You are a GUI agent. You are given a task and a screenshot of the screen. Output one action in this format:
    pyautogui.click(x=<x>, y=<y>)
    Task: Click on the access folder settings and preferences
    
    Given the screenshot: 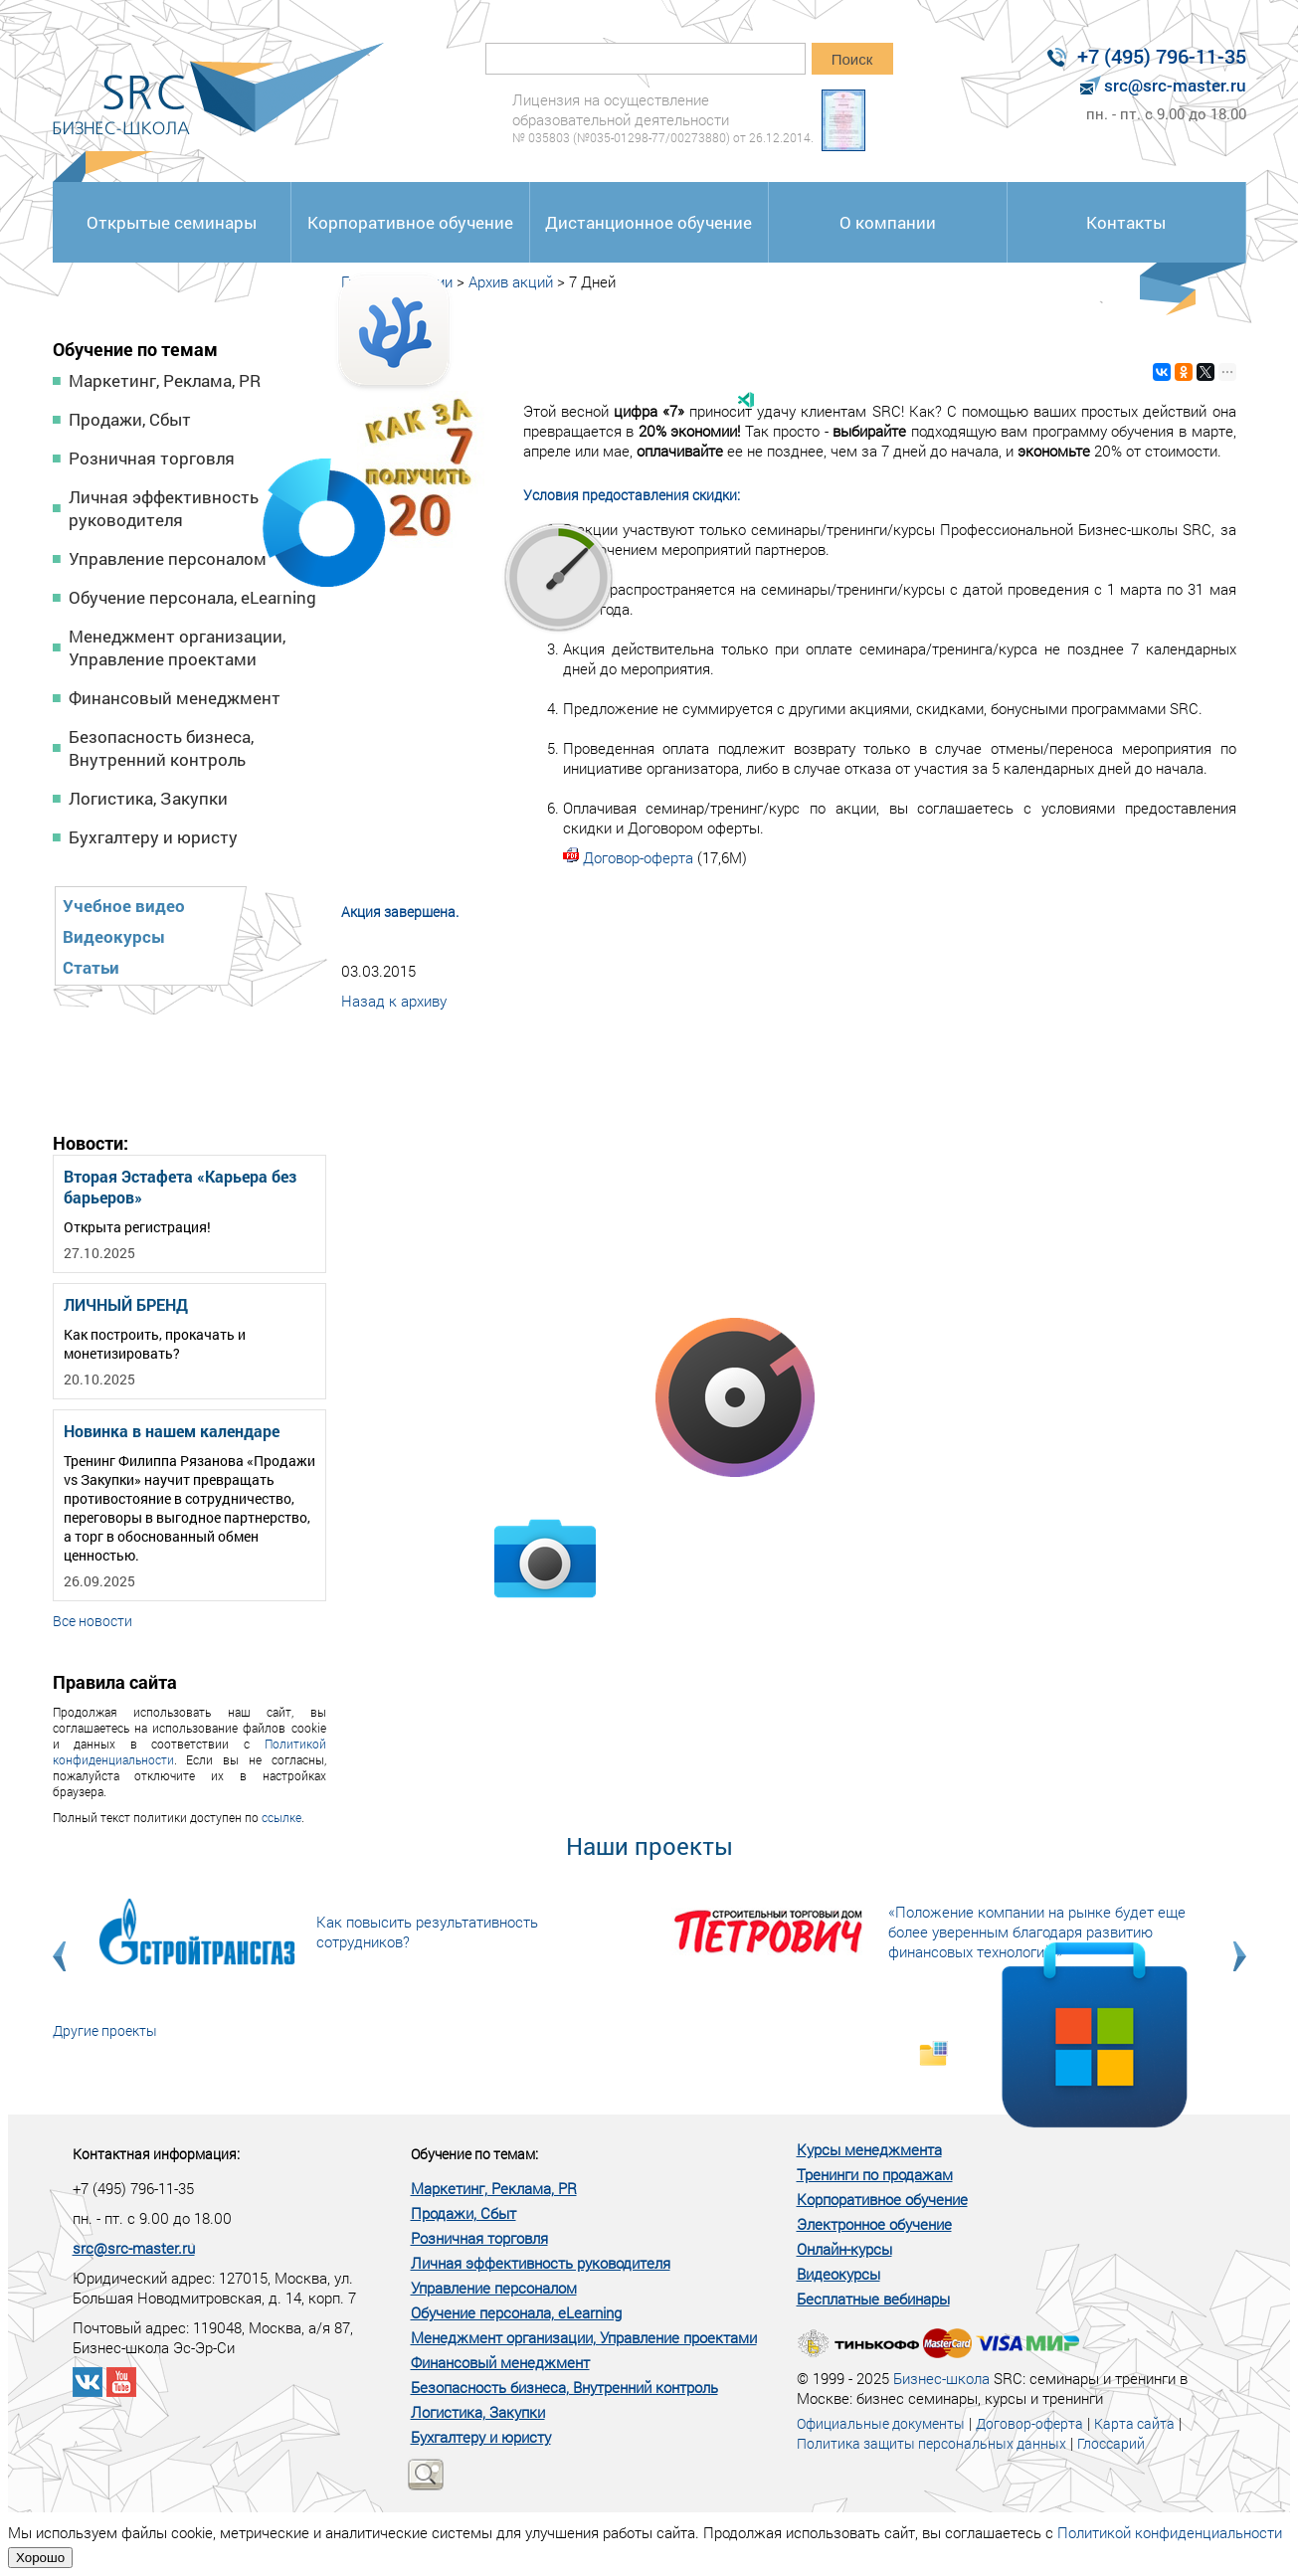 What is the action you would take?
    pyautogui.click(x=933, y=2056)
    